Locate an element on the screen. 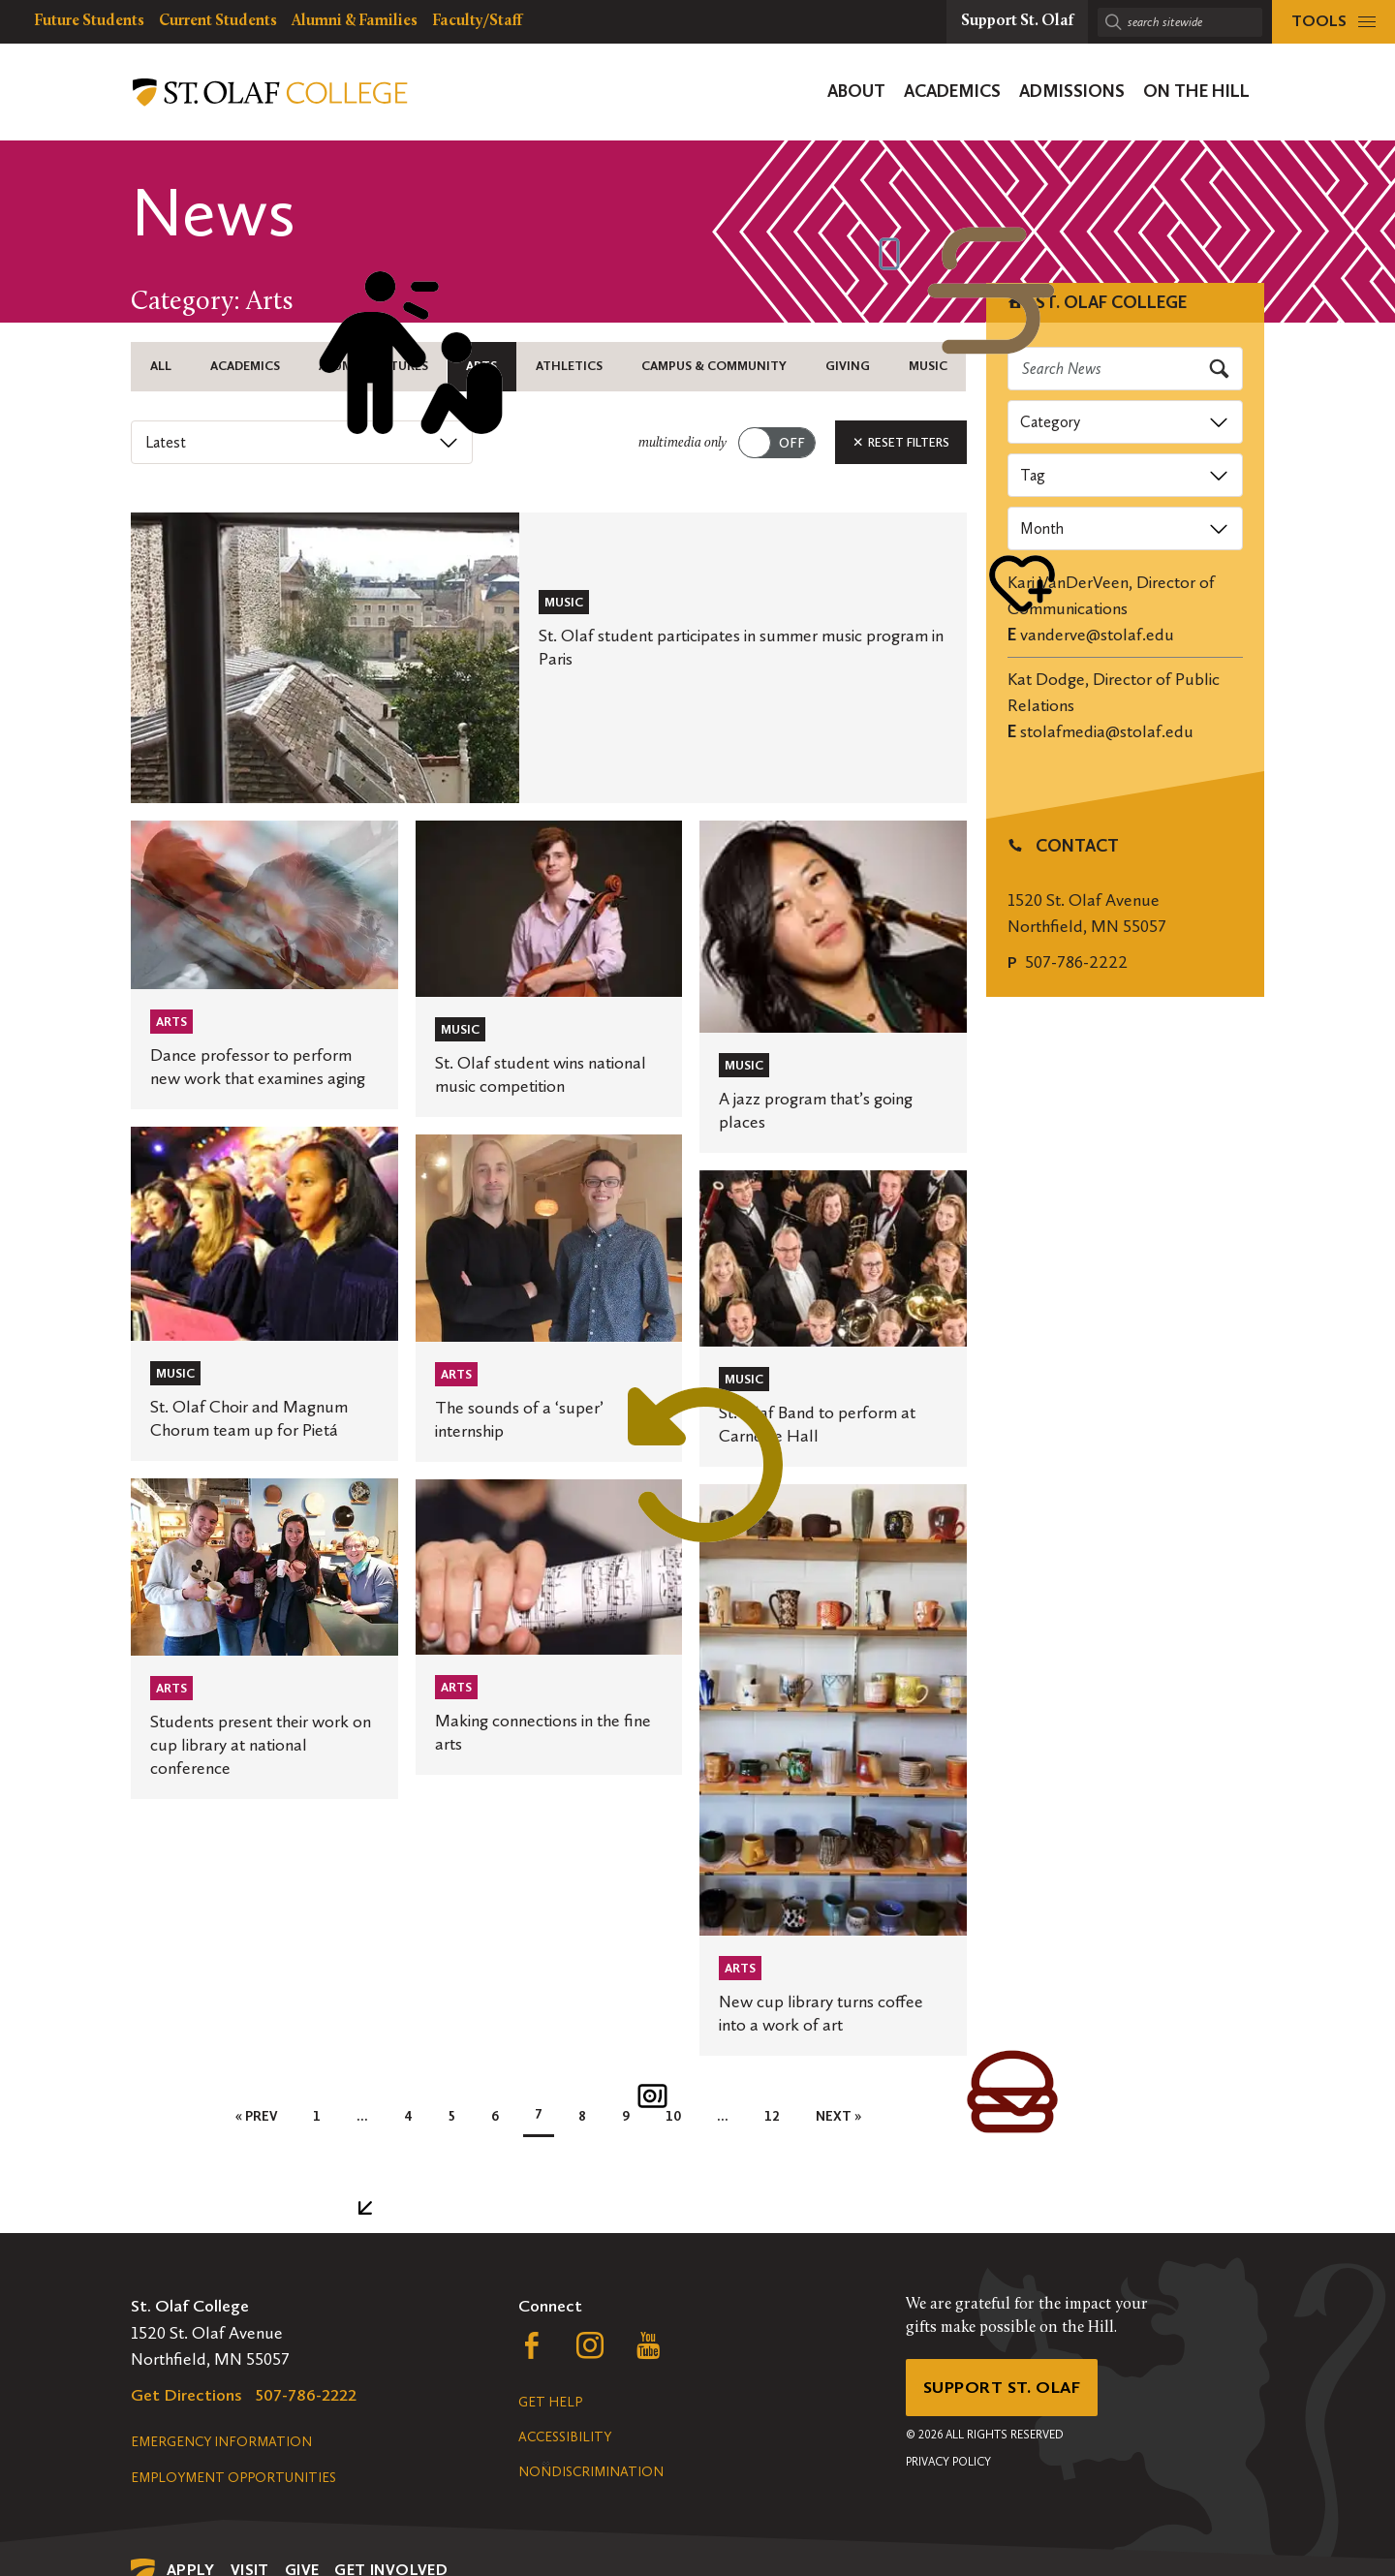 The height and width of the screenshot is (2576, 1395). access music or audio player is located at coordinates (652, 2095).